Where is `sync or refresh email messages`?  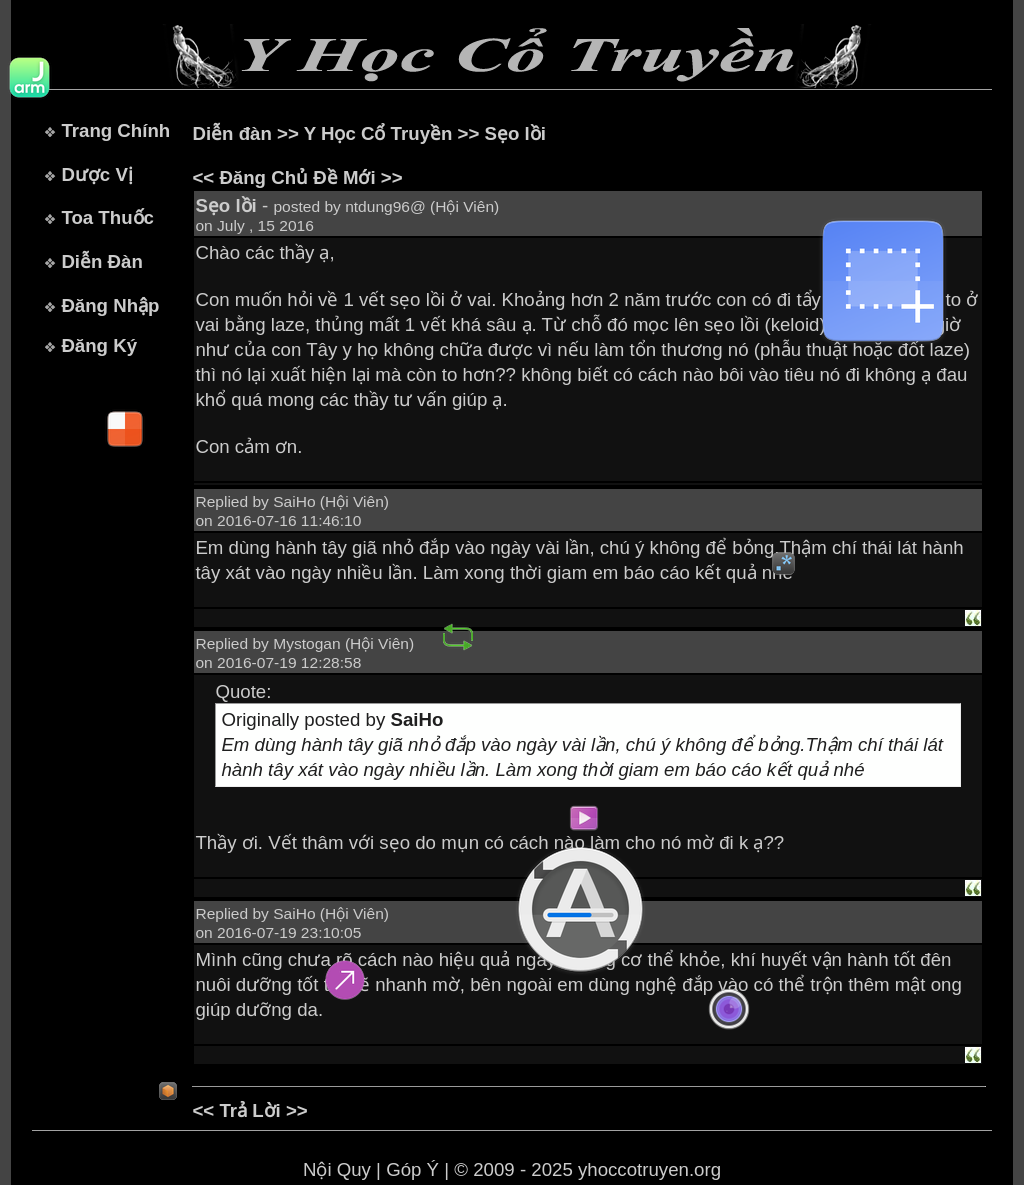
sync or refresh email messages is located at coordinates (458, 637).